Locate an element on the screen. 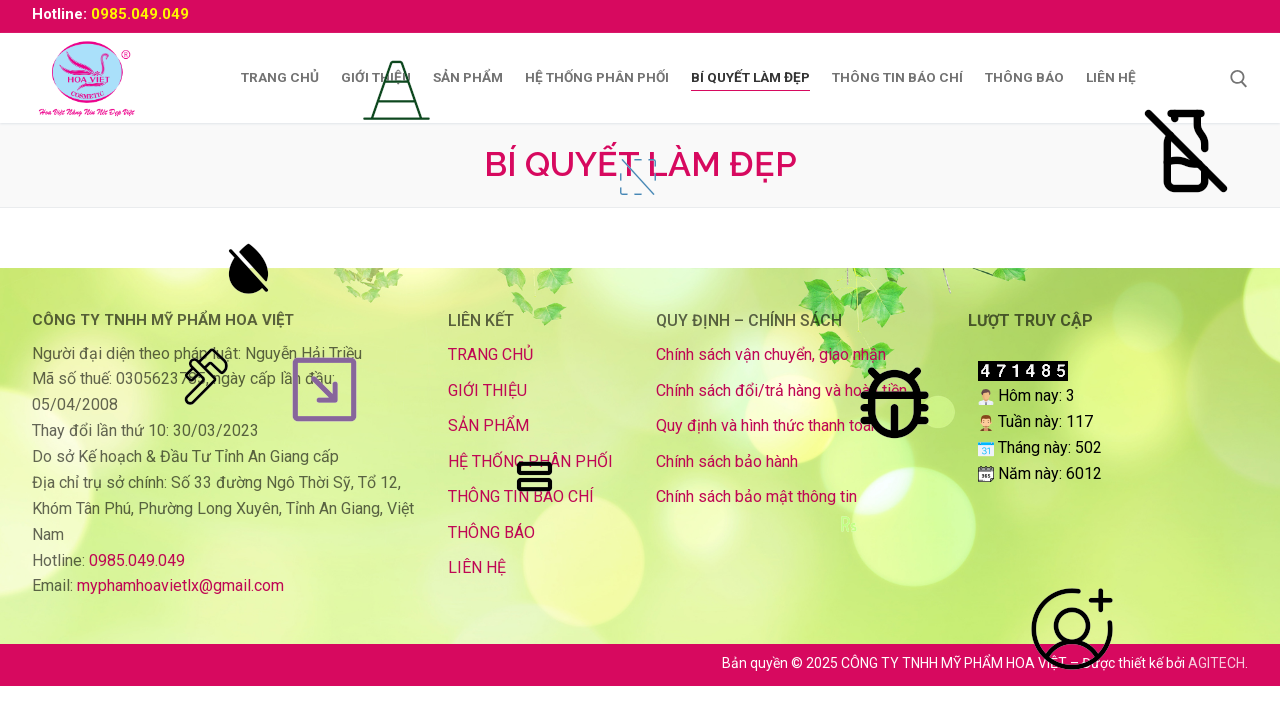 The width and height of the screenshot is (1280, 720). access tools or settings is located at coordinates (203, 376).